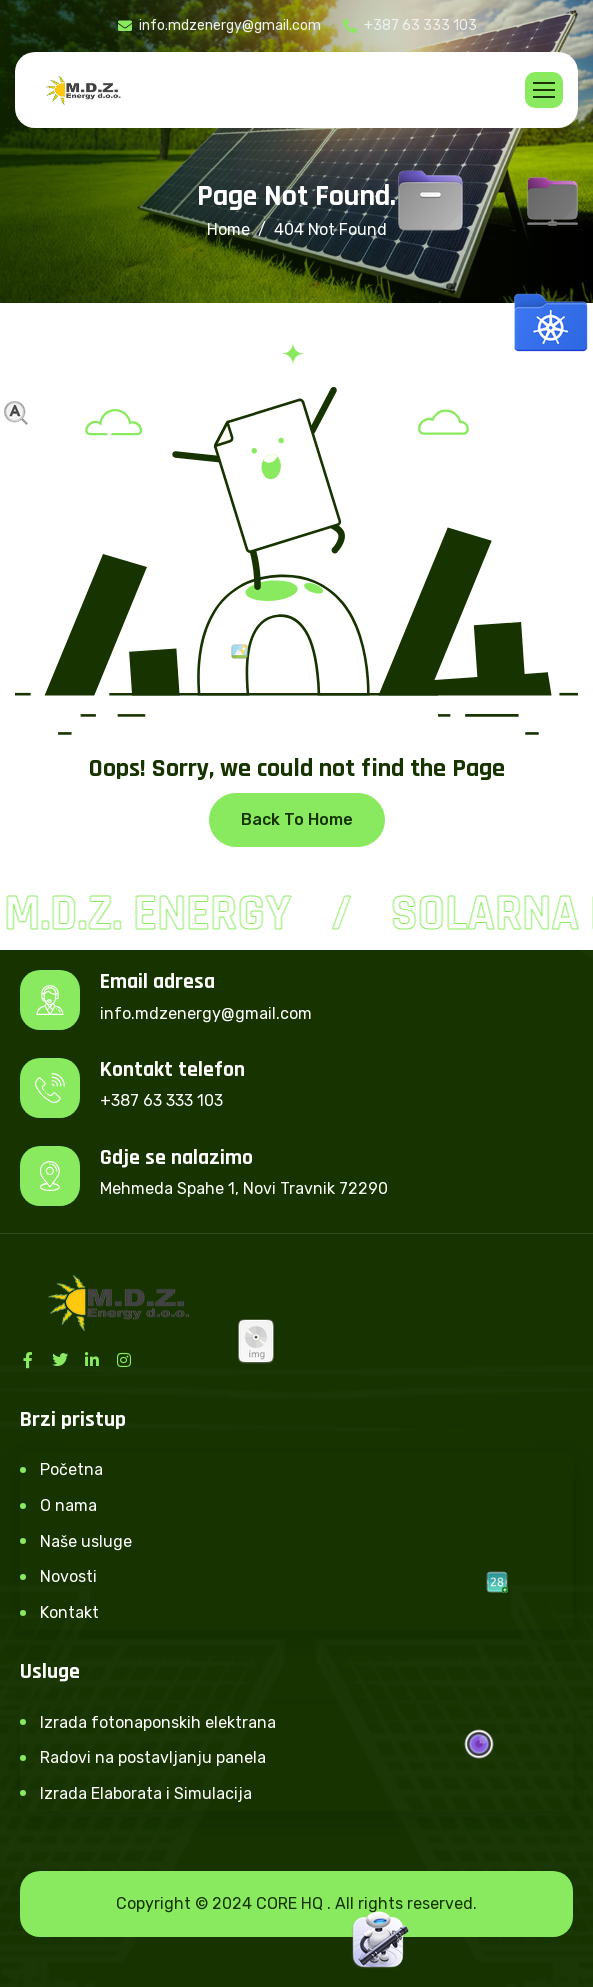  I want to click on open the camera app to take photos or videos, so click(479, 1744).